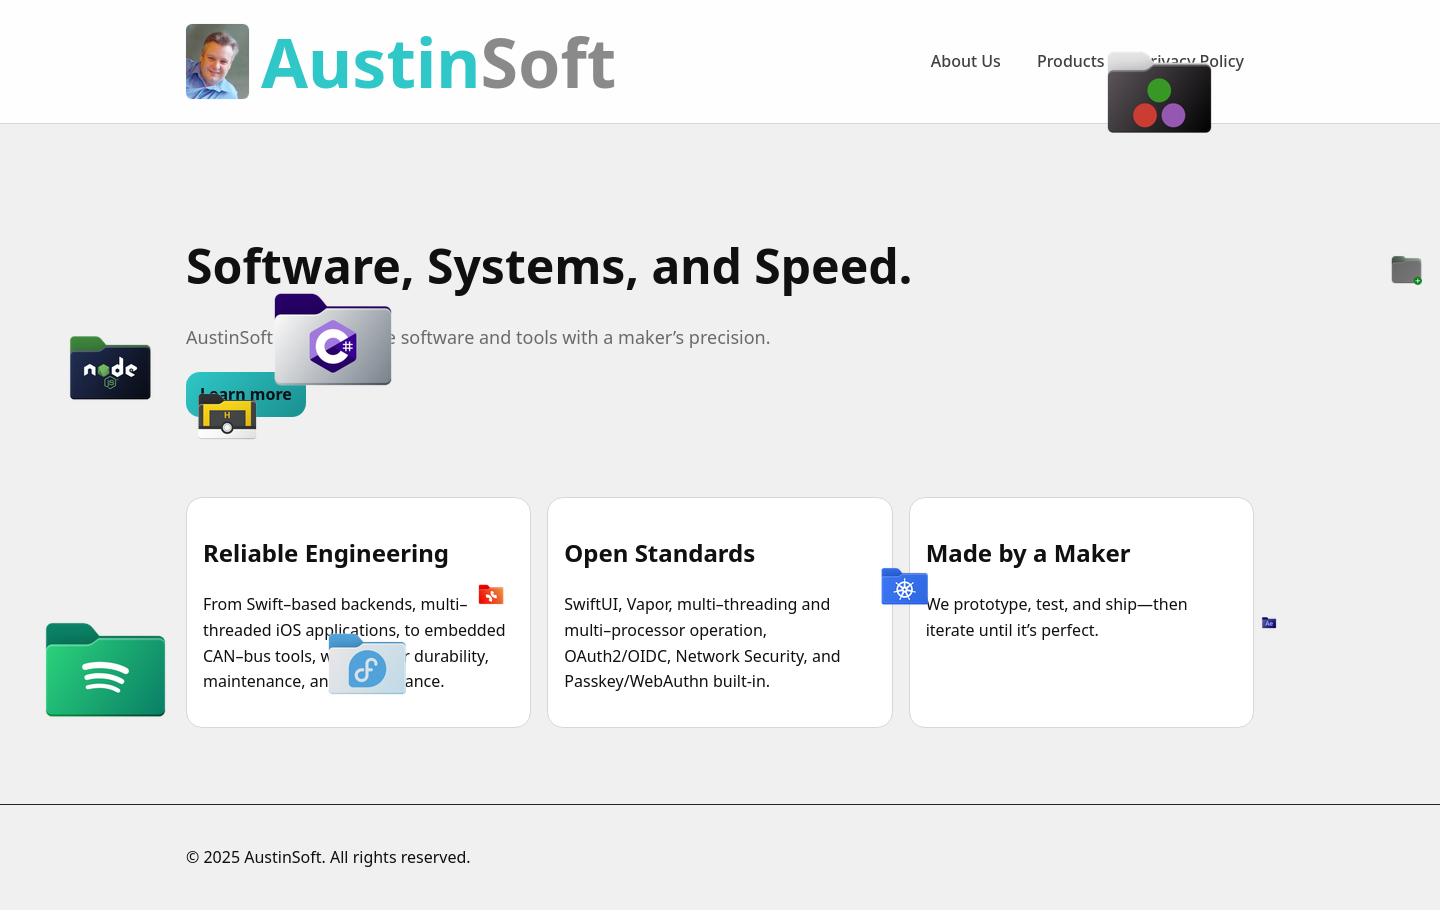 Image resolution: width=1440 pixels, height=910 pixels. Describe the element at coordinates (332, 342) in the screenshot. I see `folder containing C# project files` at that location.